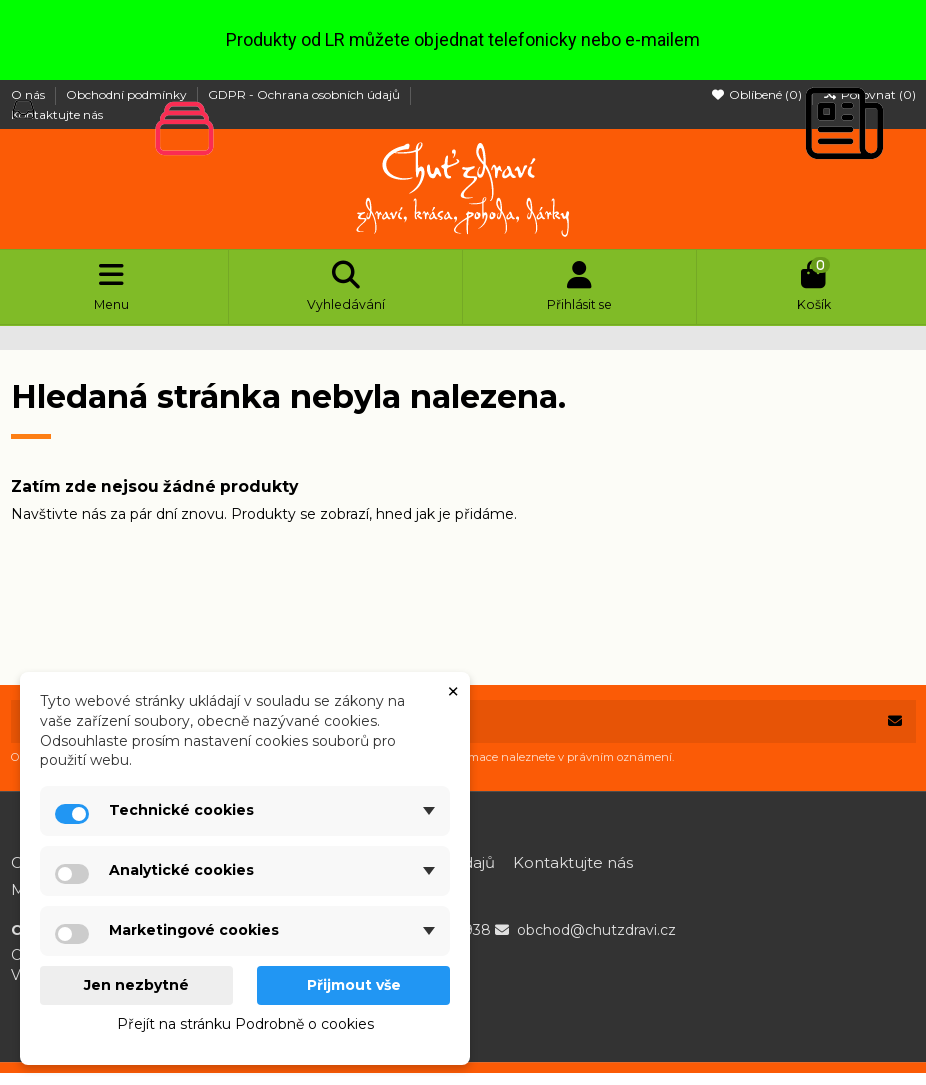 The width and height of the screenshot is (926, 1085). I want to click on view news or articles, so click(844, 123).